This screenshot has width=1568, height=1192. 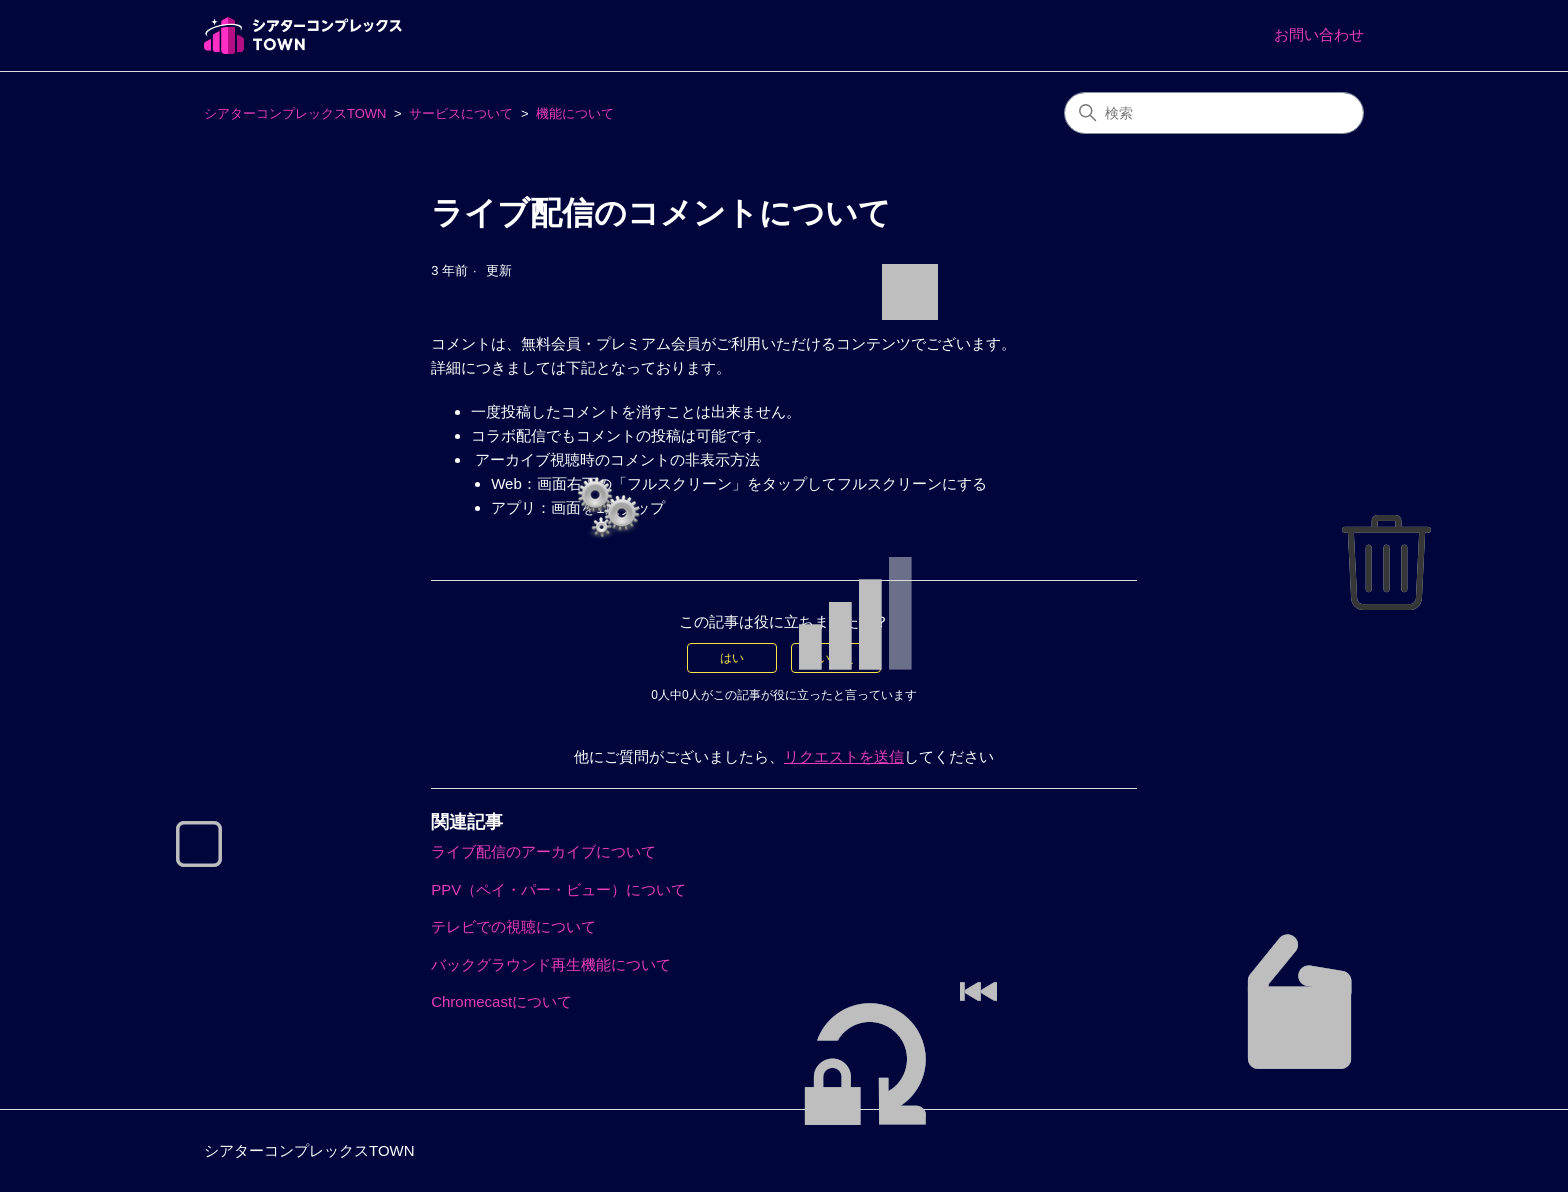 I want to click on run a system process or script, so click(x=609, y=509).